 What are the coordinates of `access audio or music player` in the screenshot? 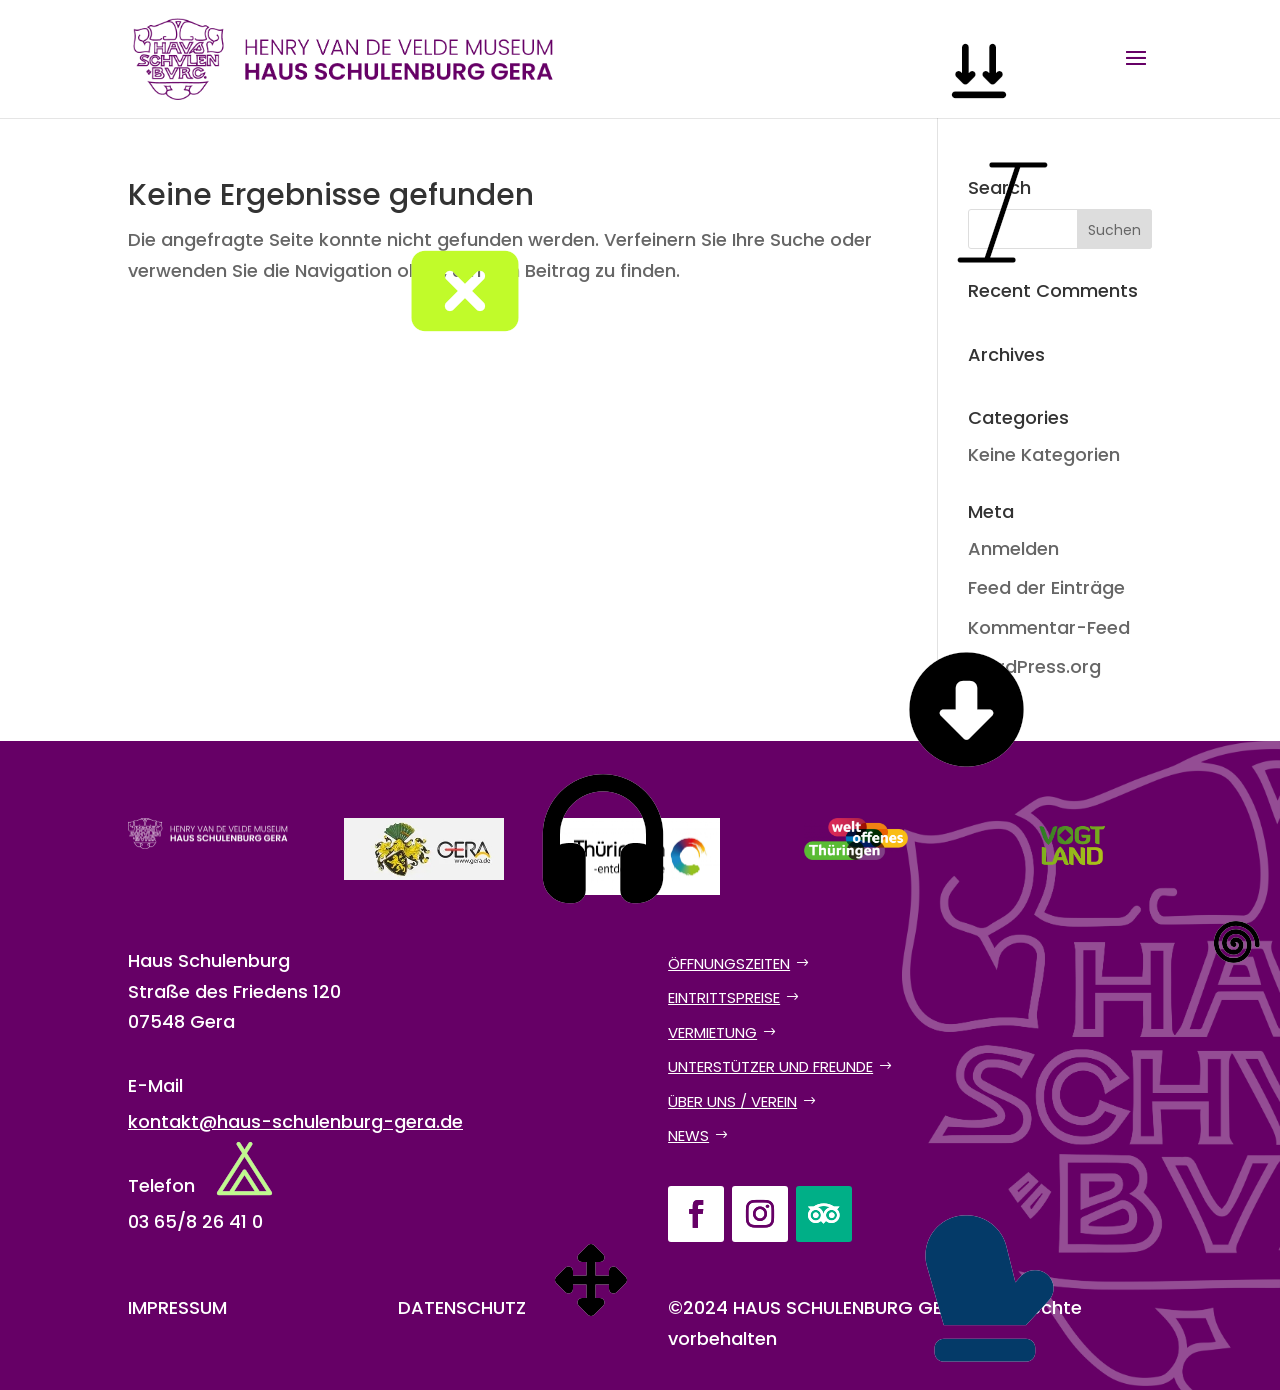 It's located at (603, 843).